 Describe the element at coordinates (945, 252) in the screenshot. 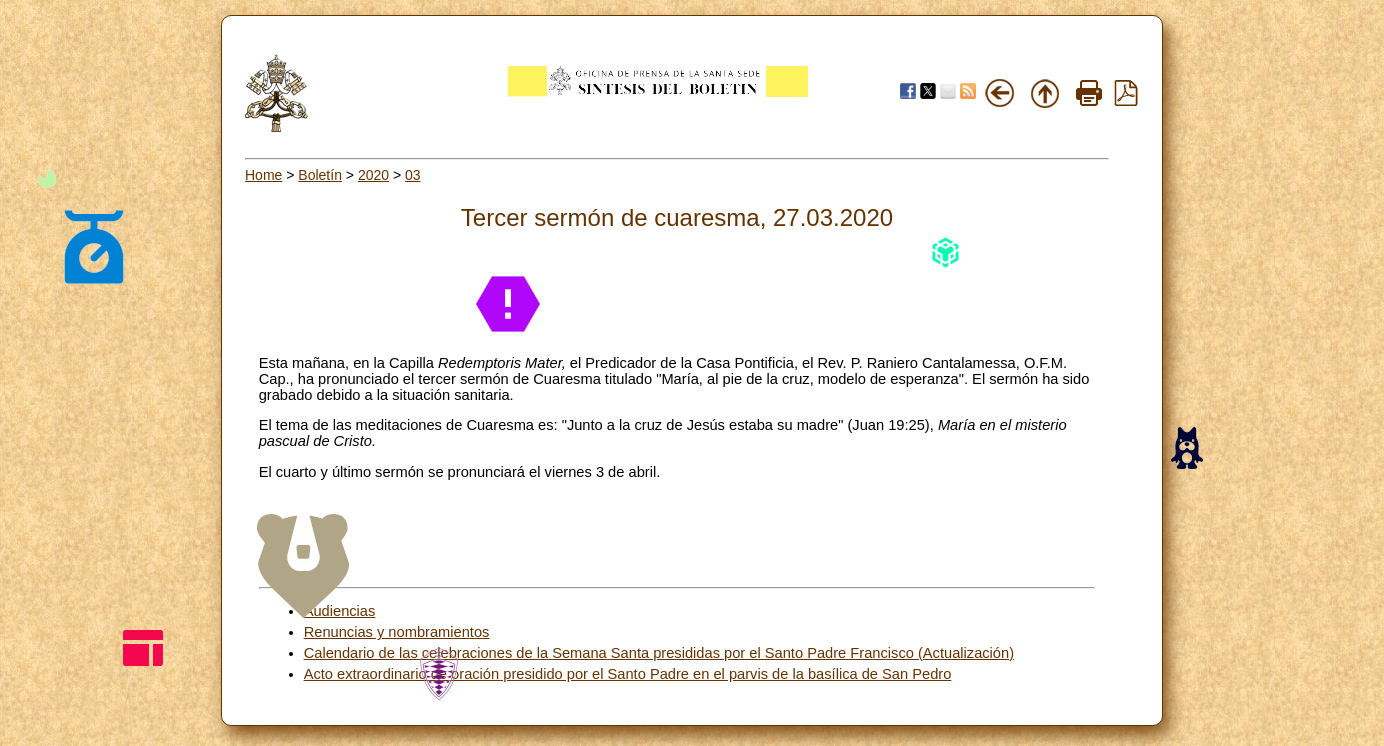

I see `binance coin (BNB) cryptocurrency logo` at that location.